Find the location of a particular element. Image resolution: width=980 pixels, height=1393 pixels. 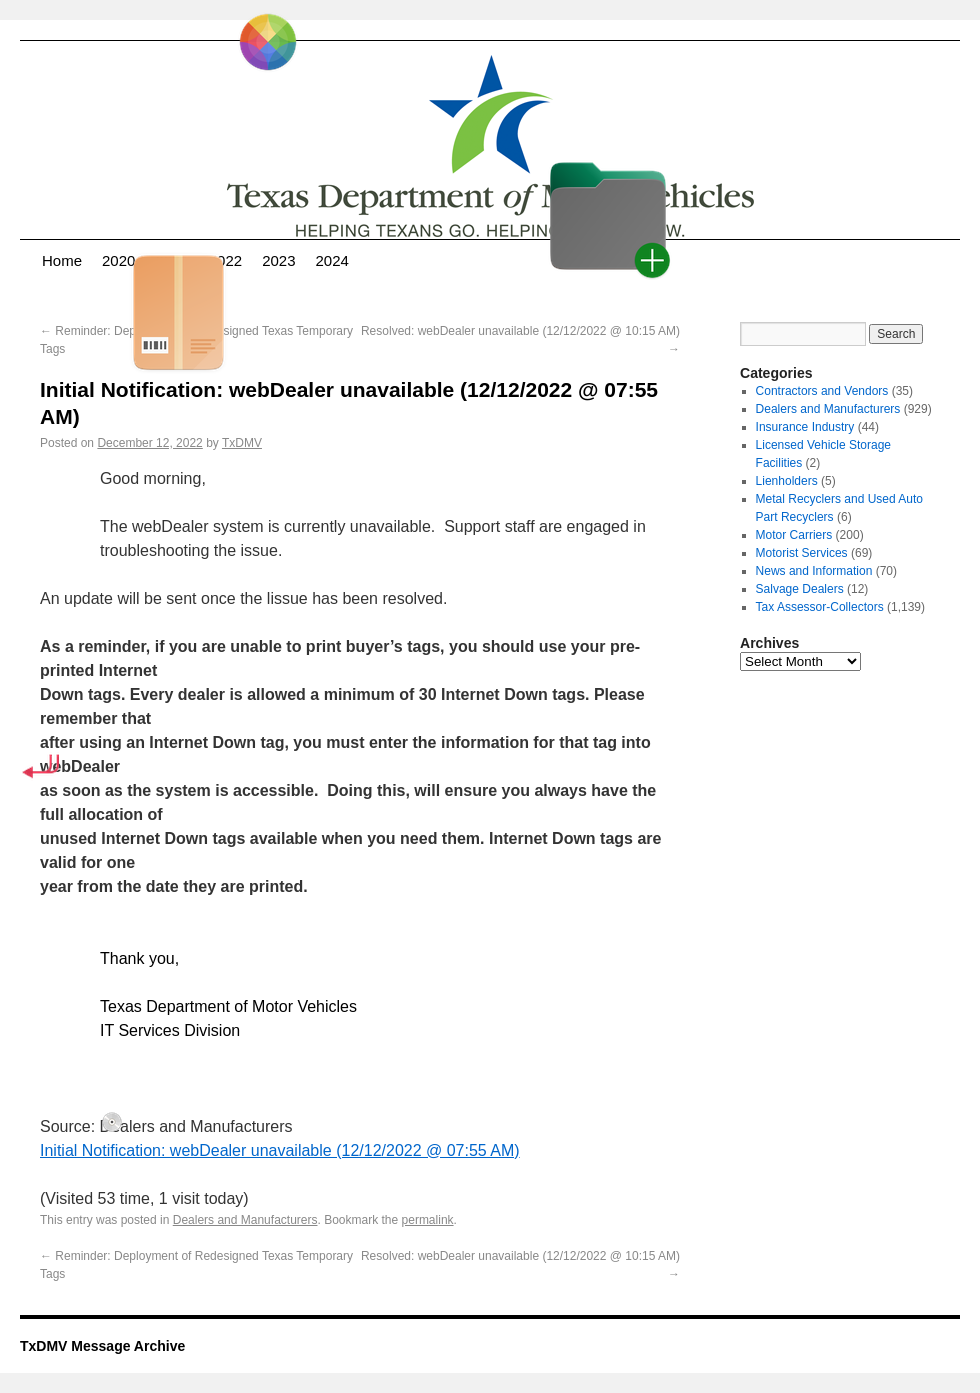

open color picker or palette settings is located at coordinates (268, 42).